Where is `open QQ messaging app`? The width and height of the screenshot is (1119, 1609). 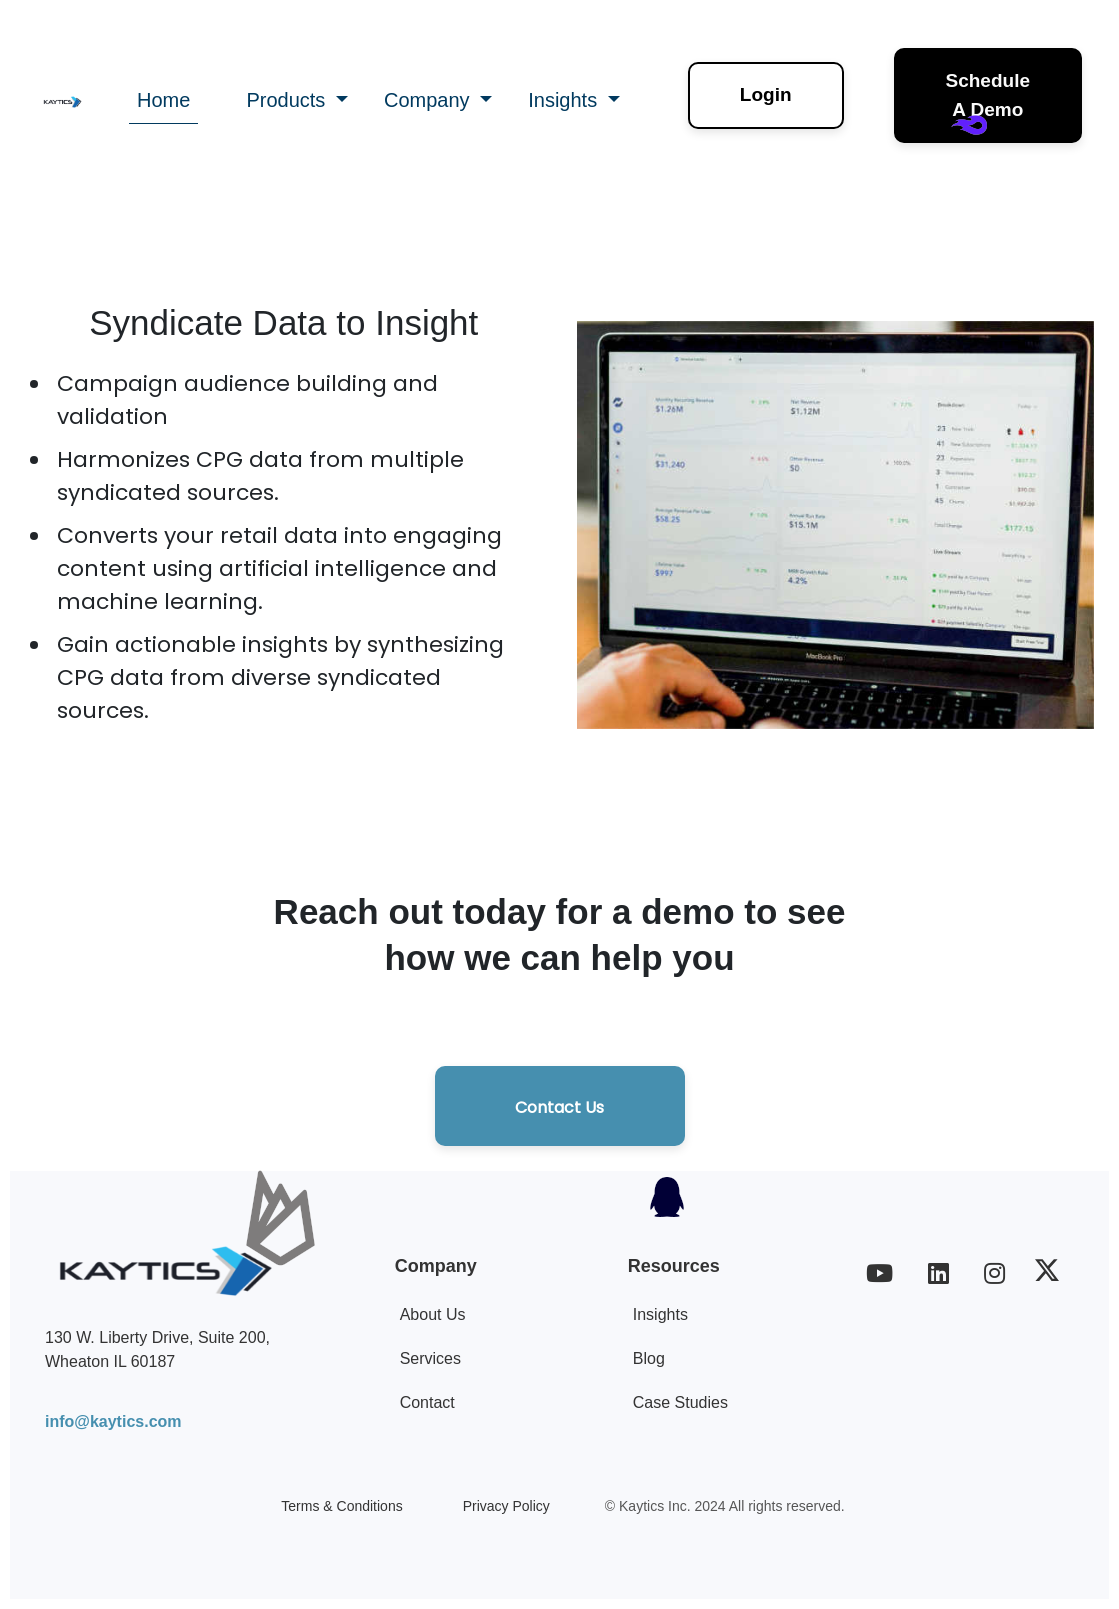
open QQ messaging app is located at coordinates (667, 1197).